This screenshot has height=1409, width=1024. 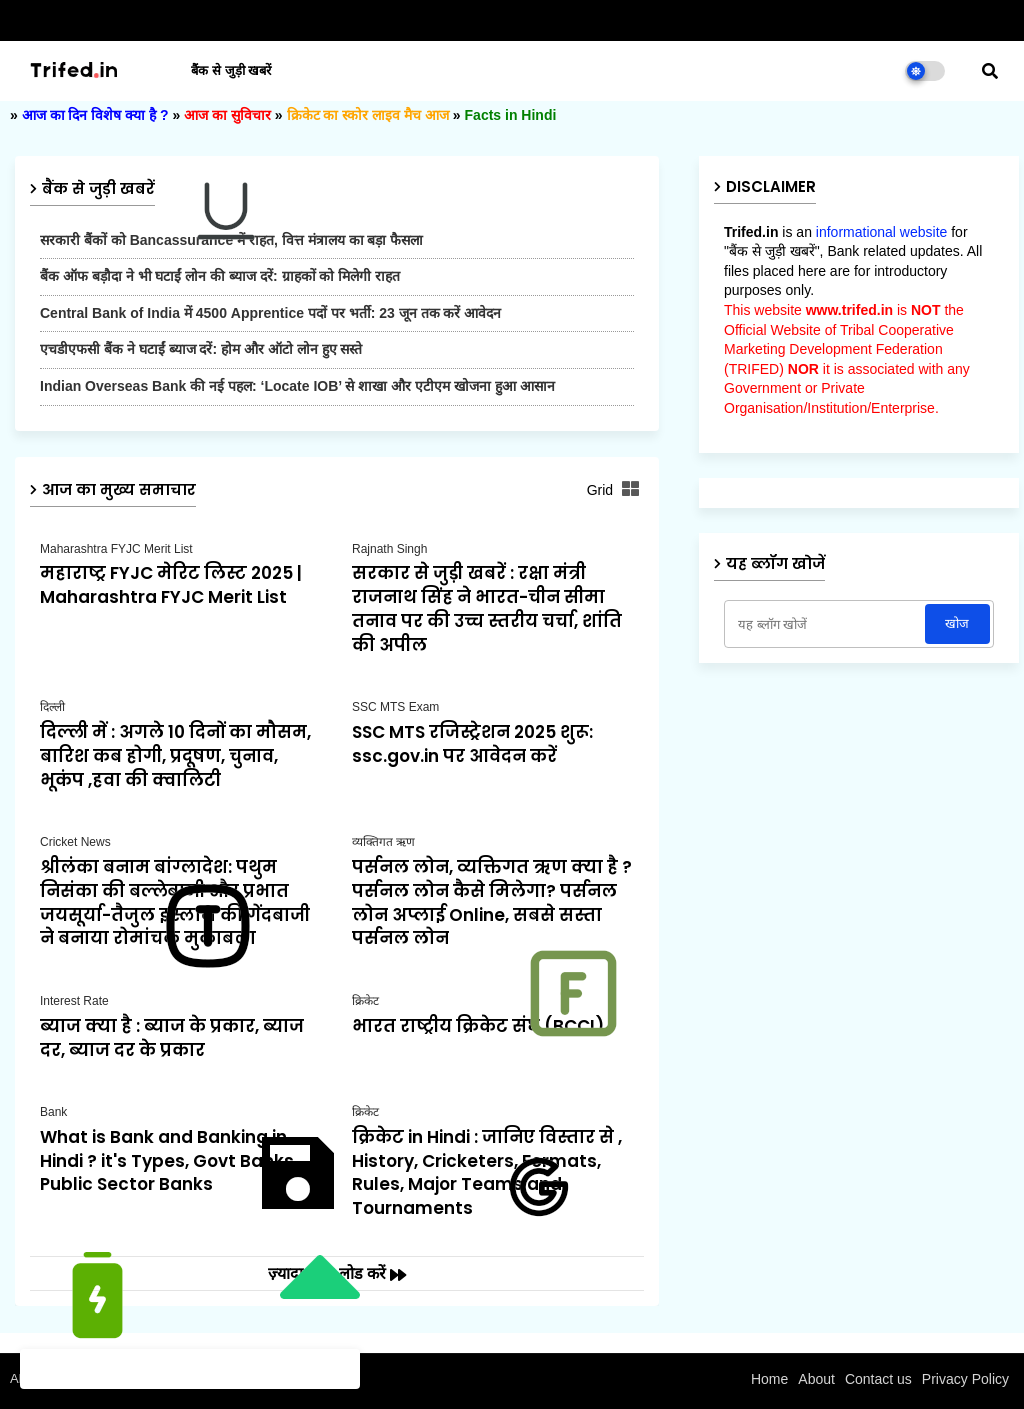 I want to click on text formatting or typography options, so click(x=208, y=926).